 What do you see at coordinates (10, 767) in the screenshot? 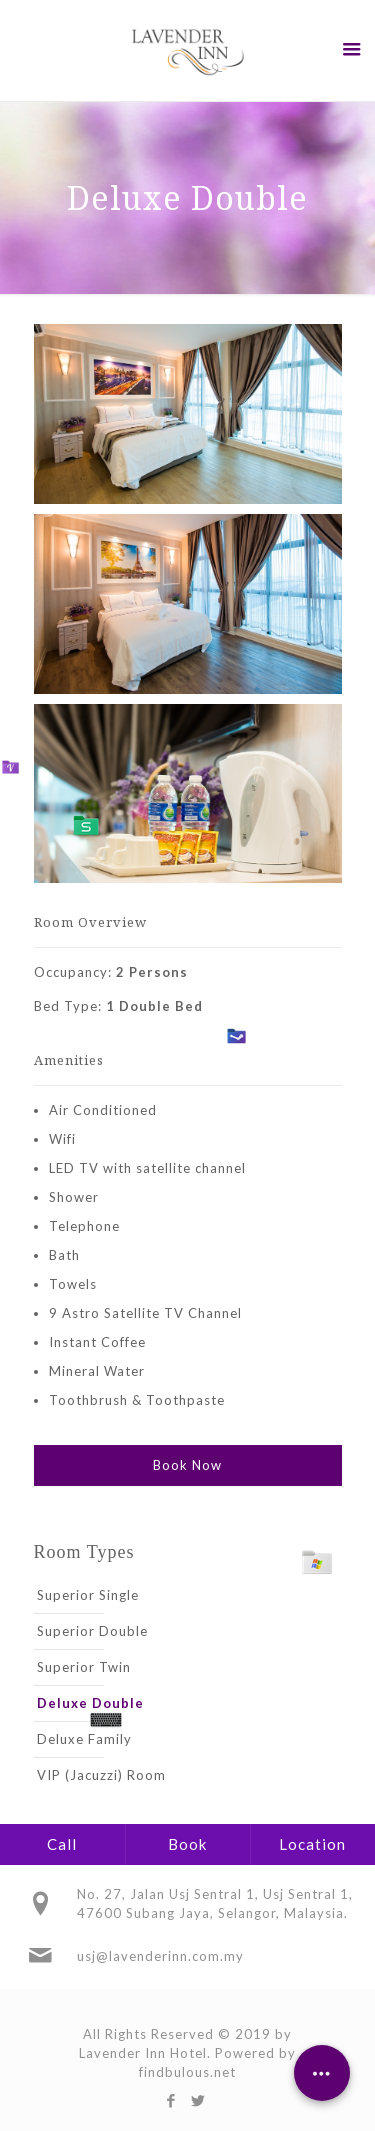
I see `open folder containing vala programming files` at bounding box center [10, 767].